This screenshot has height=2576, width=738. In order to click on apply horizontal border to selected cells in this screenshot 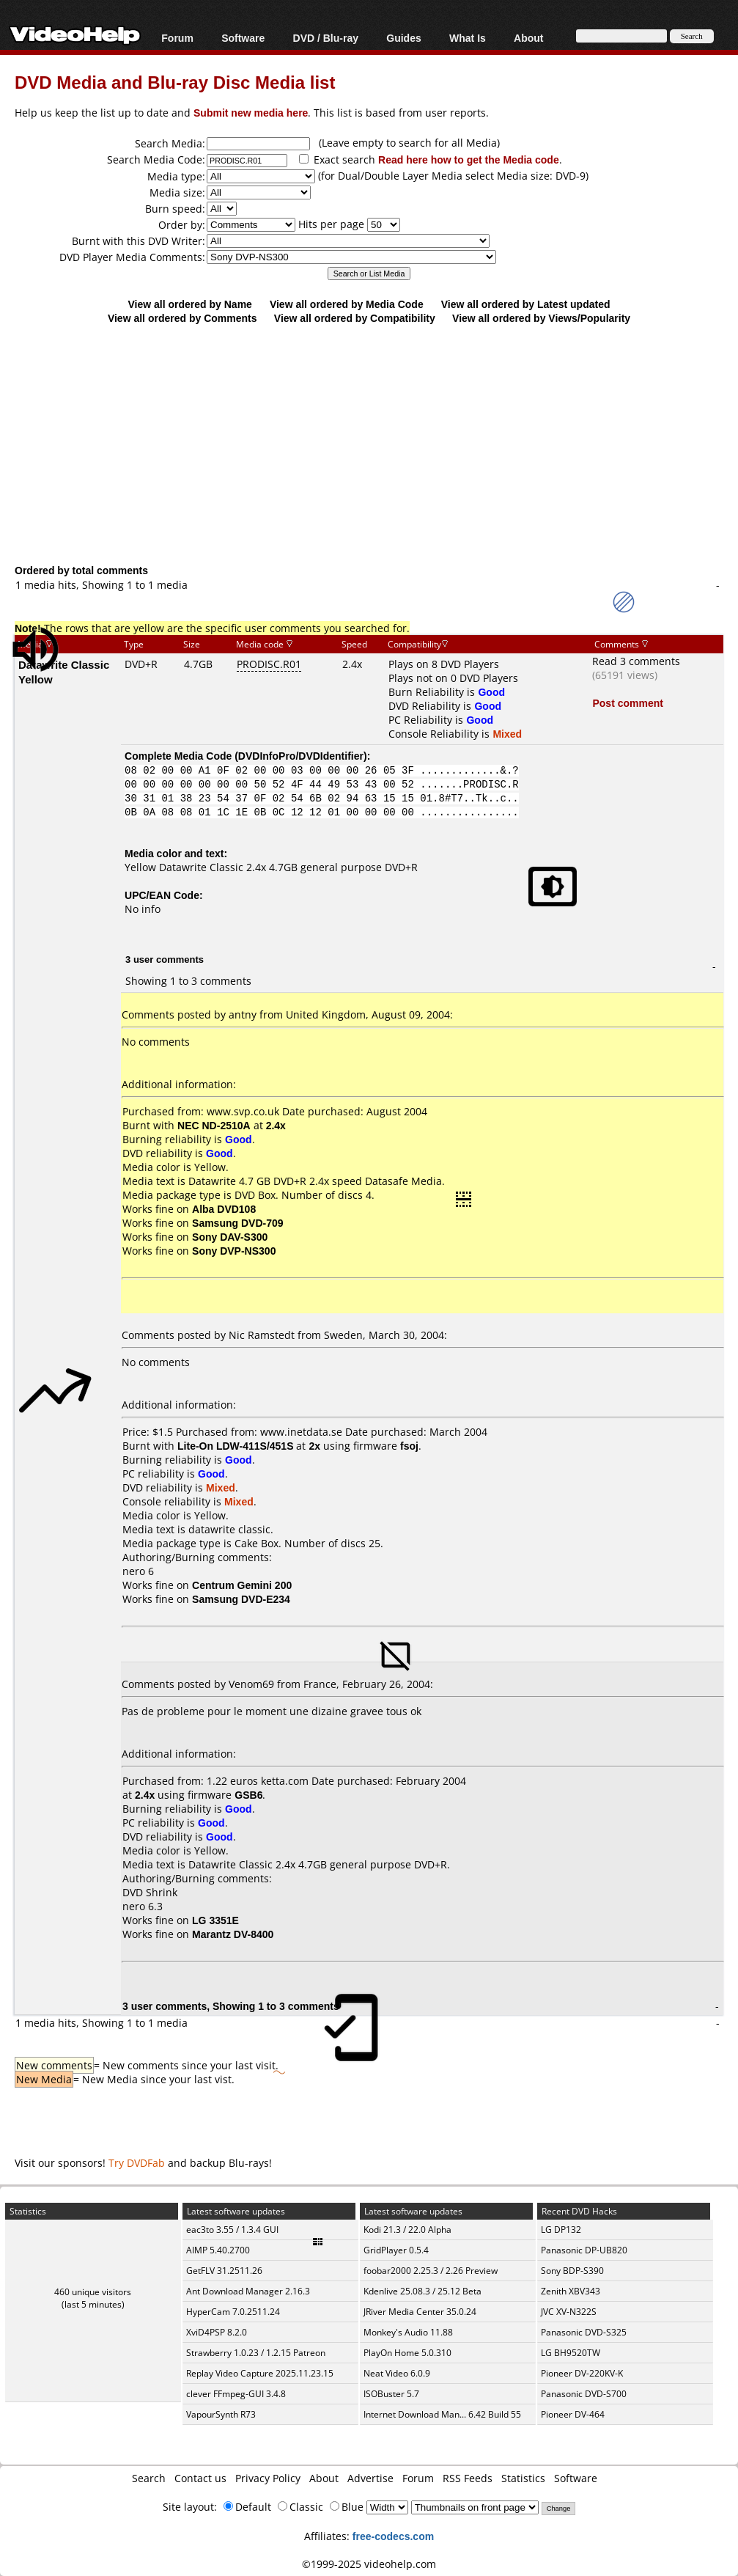, I will do `click(463, 1199)`.